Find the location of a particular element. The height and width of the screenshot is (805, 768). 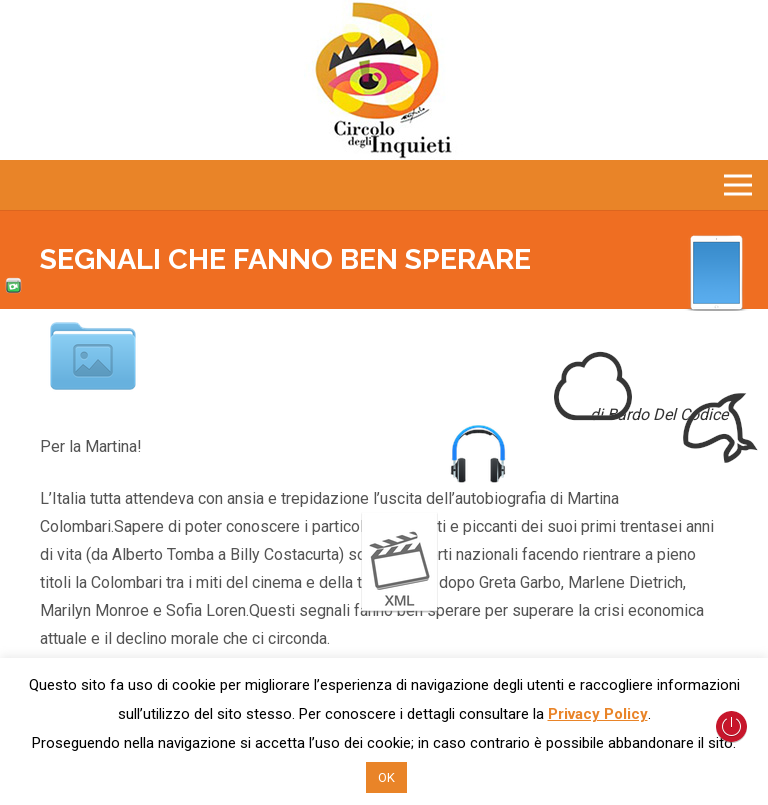

open your images folder is located at coordinates (93, 356).